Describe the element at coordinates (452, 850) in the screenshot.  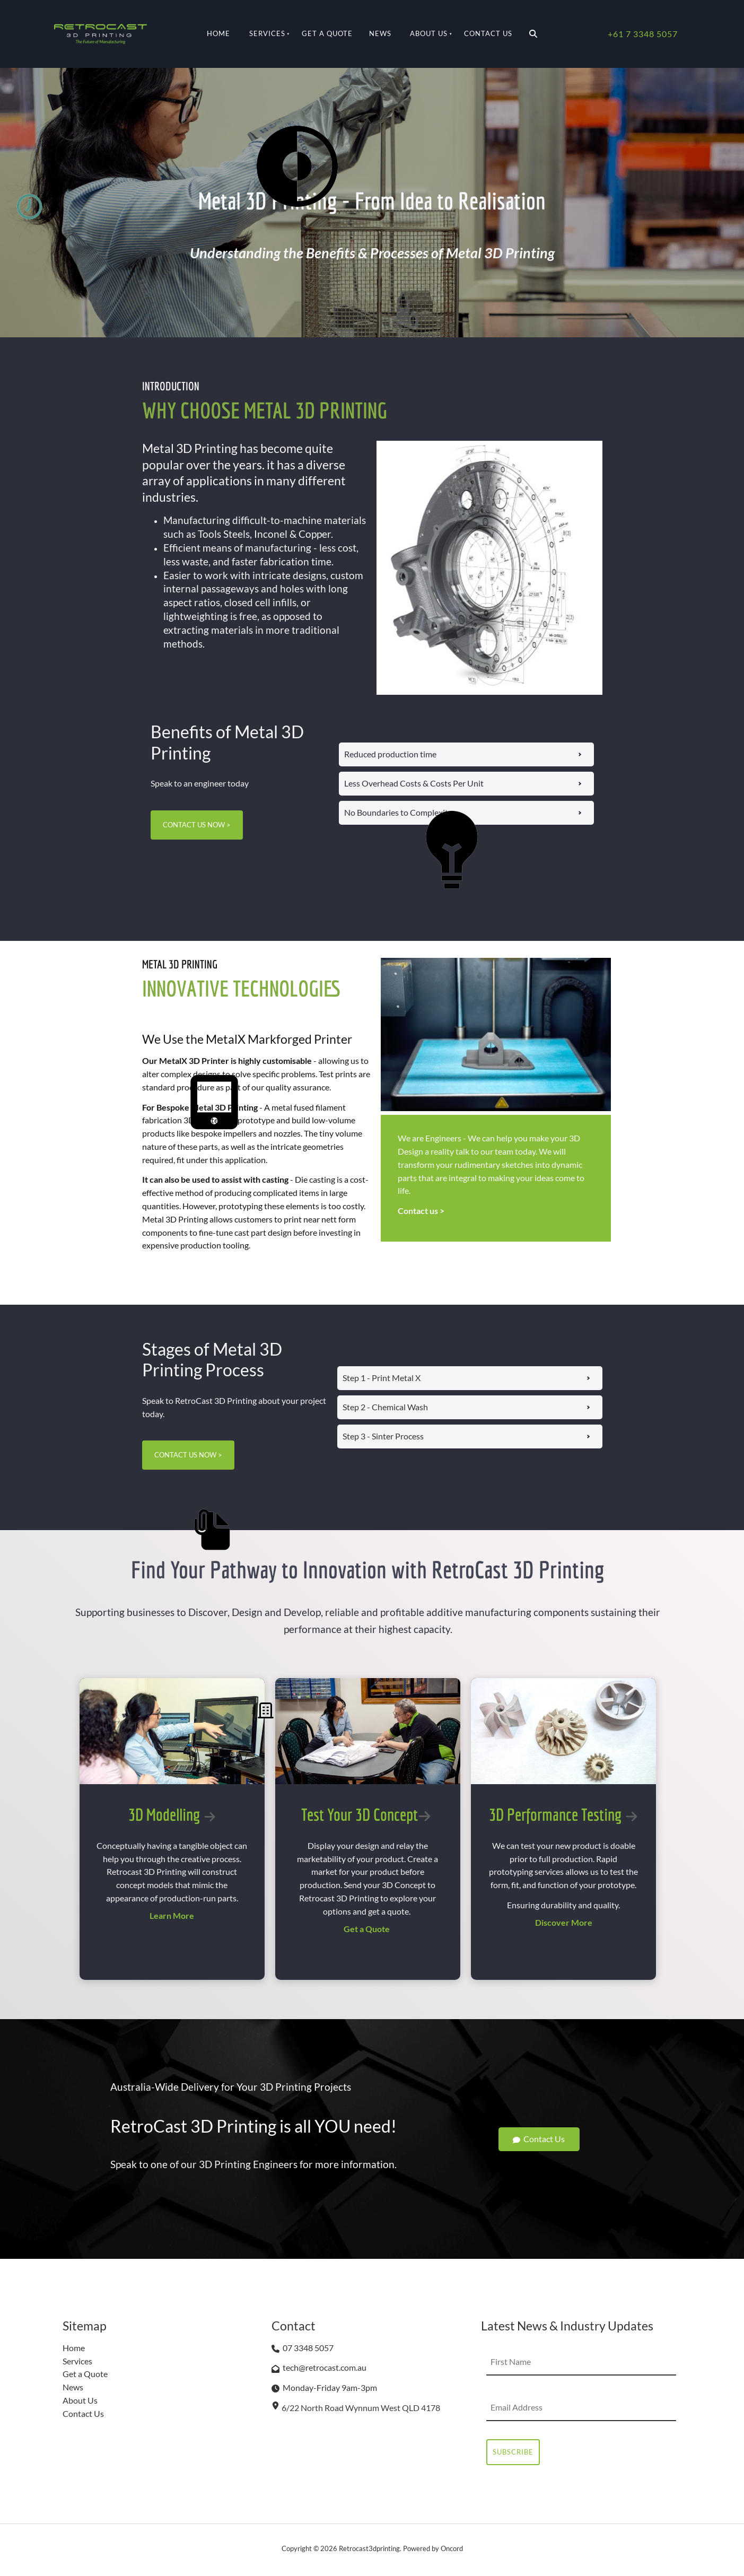
I see `access tips or suggestions` at that location.